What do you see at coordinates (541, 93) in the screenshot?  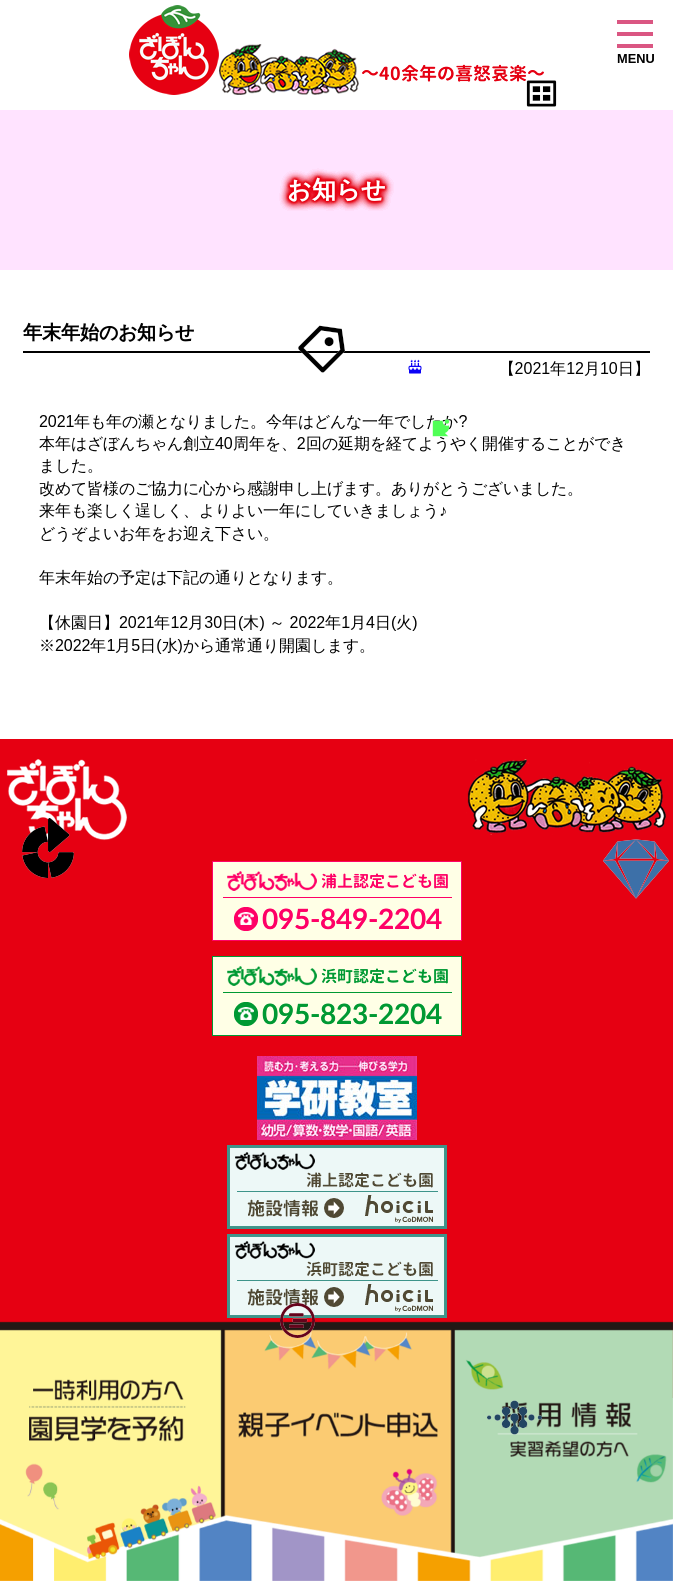 I see `switch to gallery view` at bounding box center [541, 93].